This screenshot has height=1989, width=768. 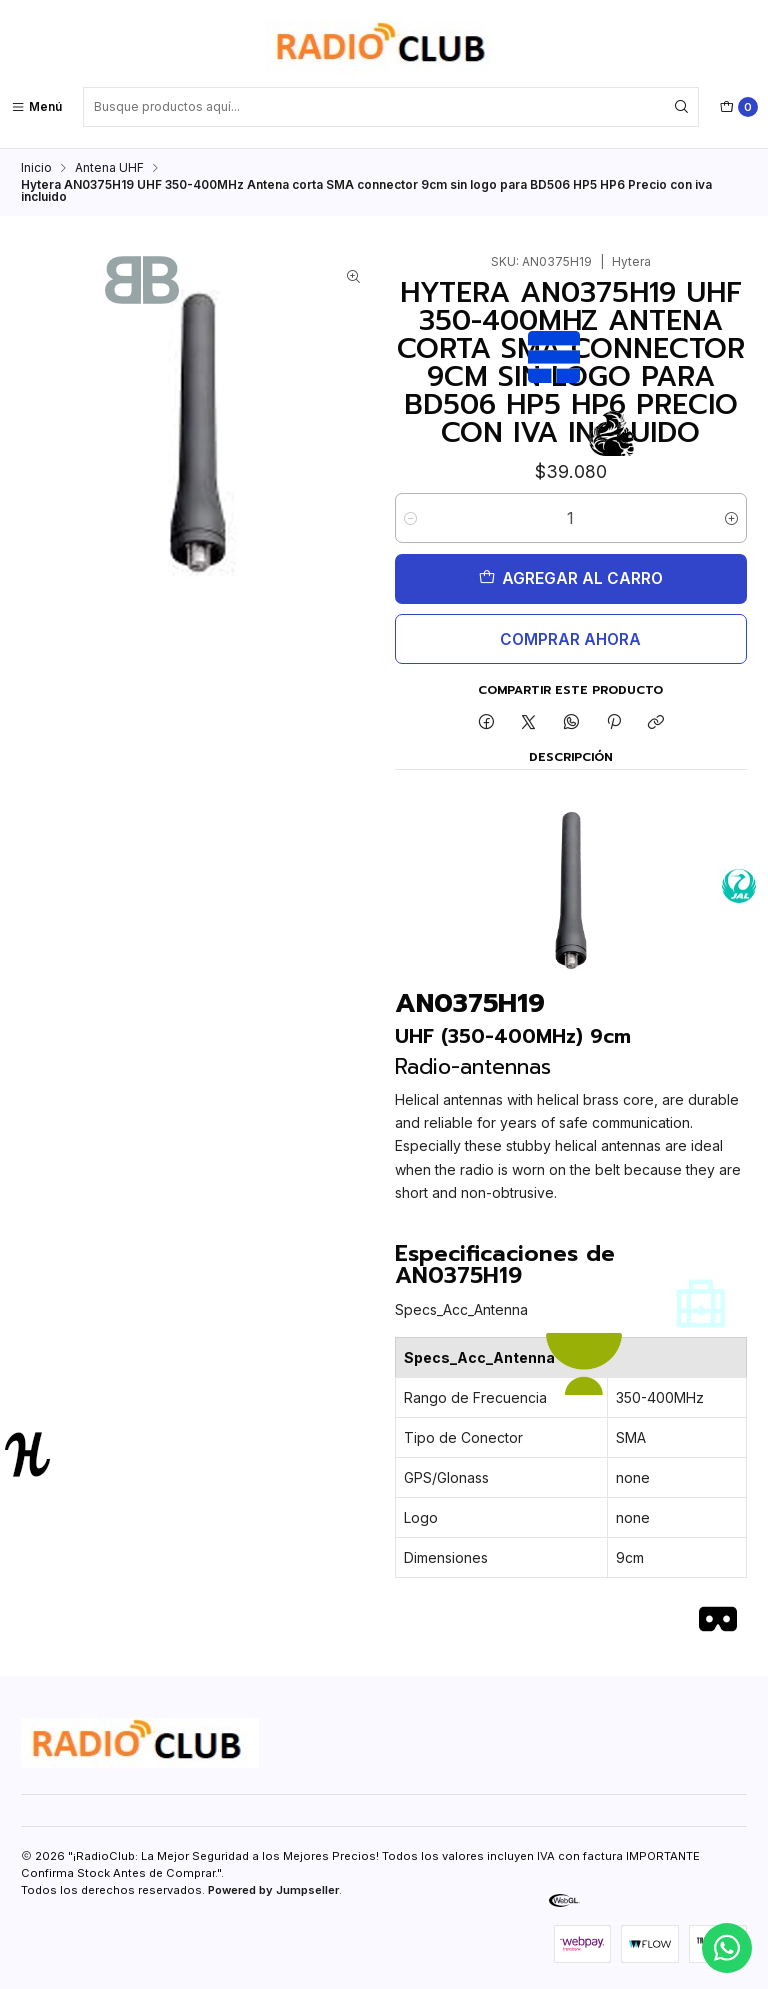 I want to click on visit the Humble Bundle website or store, so click(x=27, y=1454).